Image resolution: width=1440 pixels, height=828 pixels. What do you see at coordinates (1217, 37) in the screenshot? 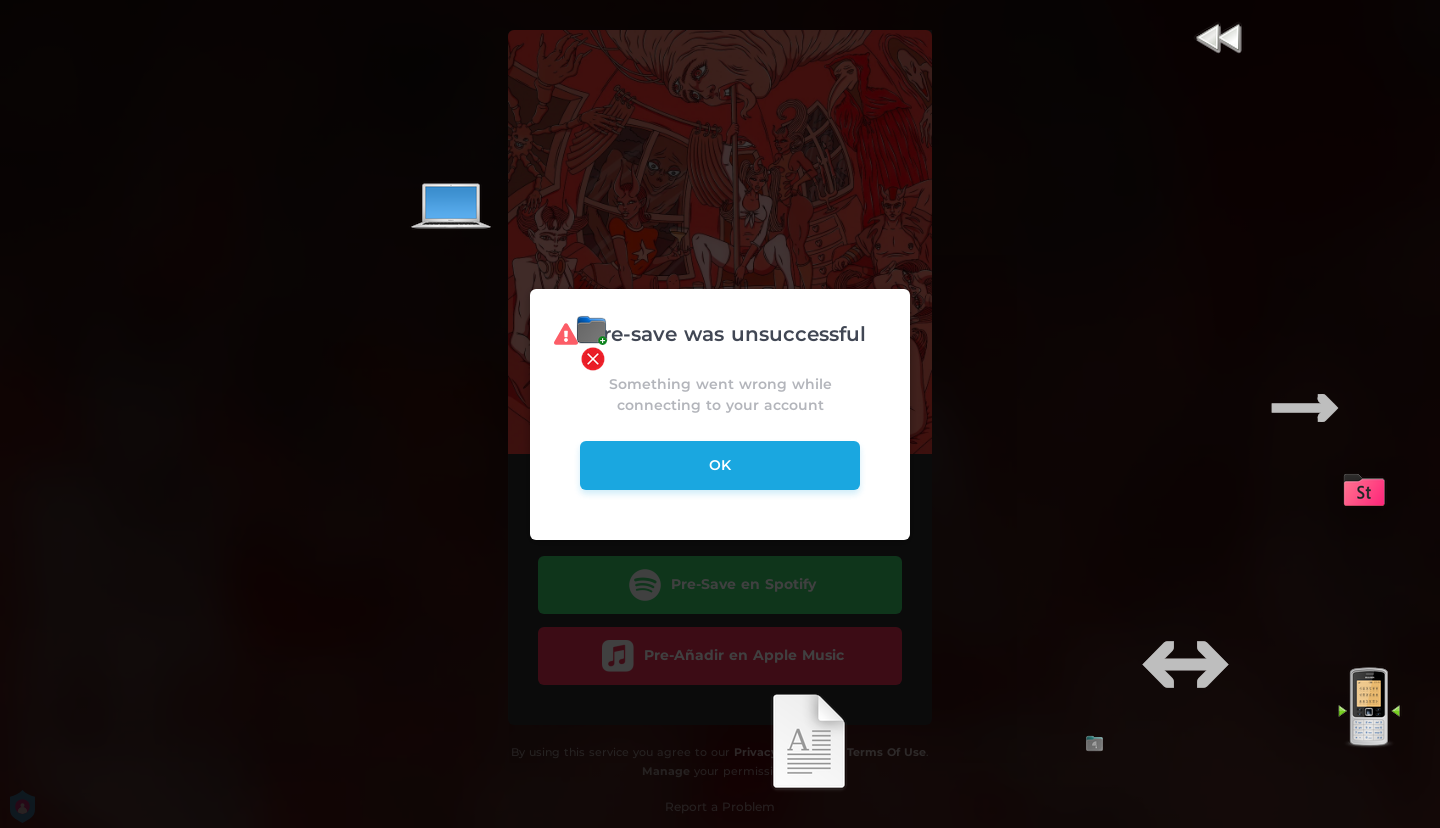
I see `seek forward in media (right-to-left interface)` at bounding box center [1217, 37].